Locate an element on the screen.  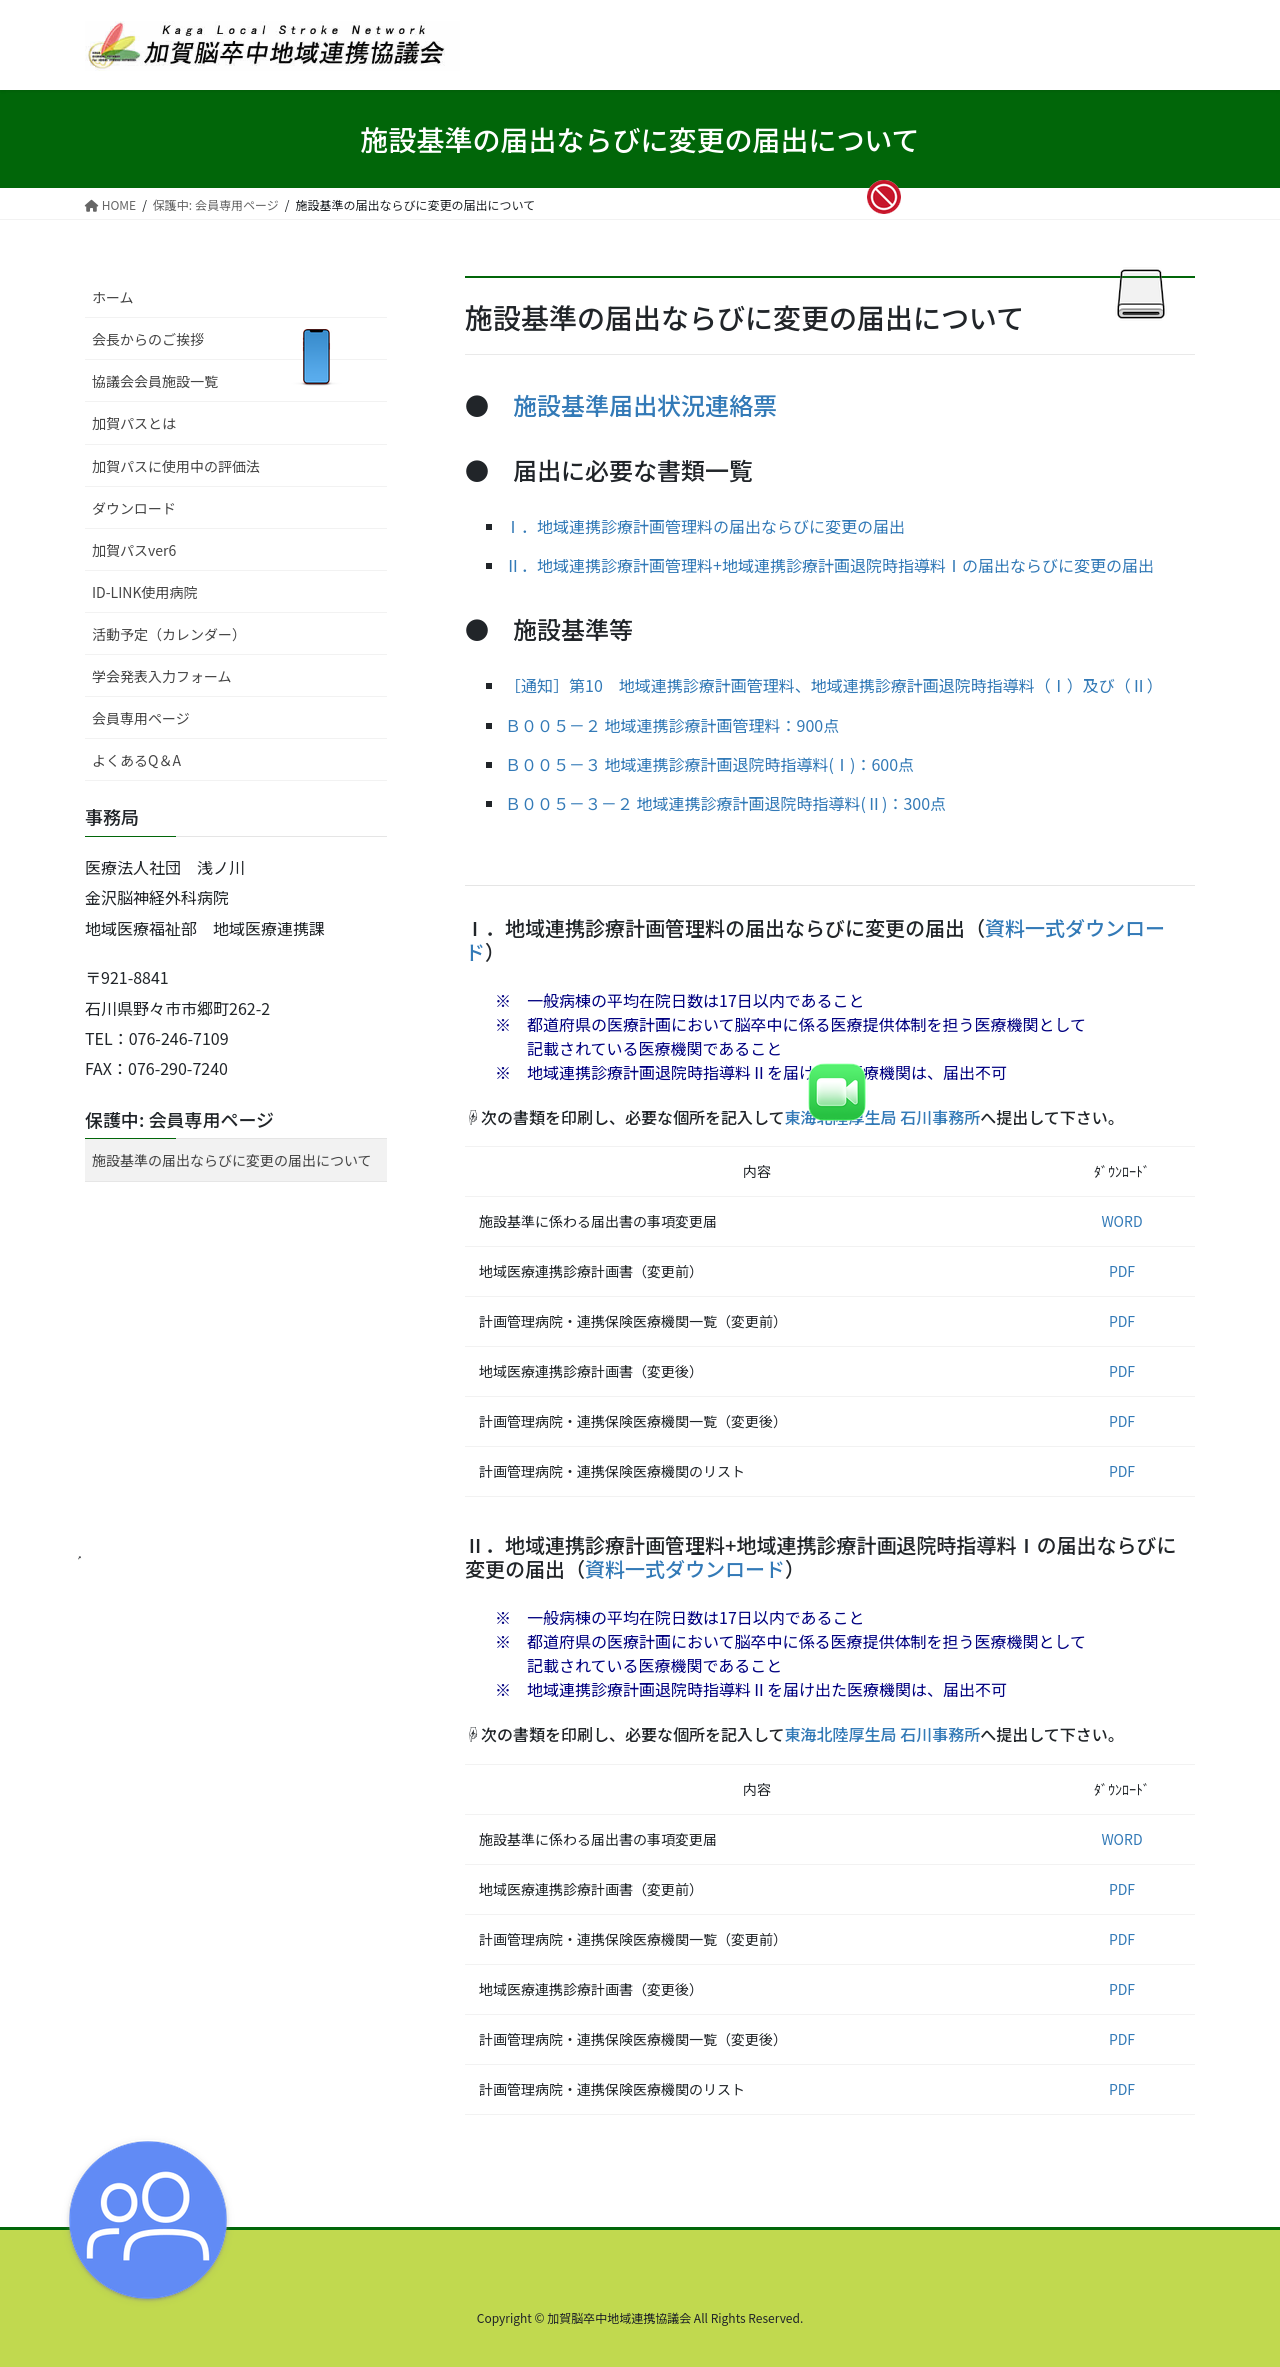
indicates a file or folder alias/shortcut is located at coordinates (89, 1549).